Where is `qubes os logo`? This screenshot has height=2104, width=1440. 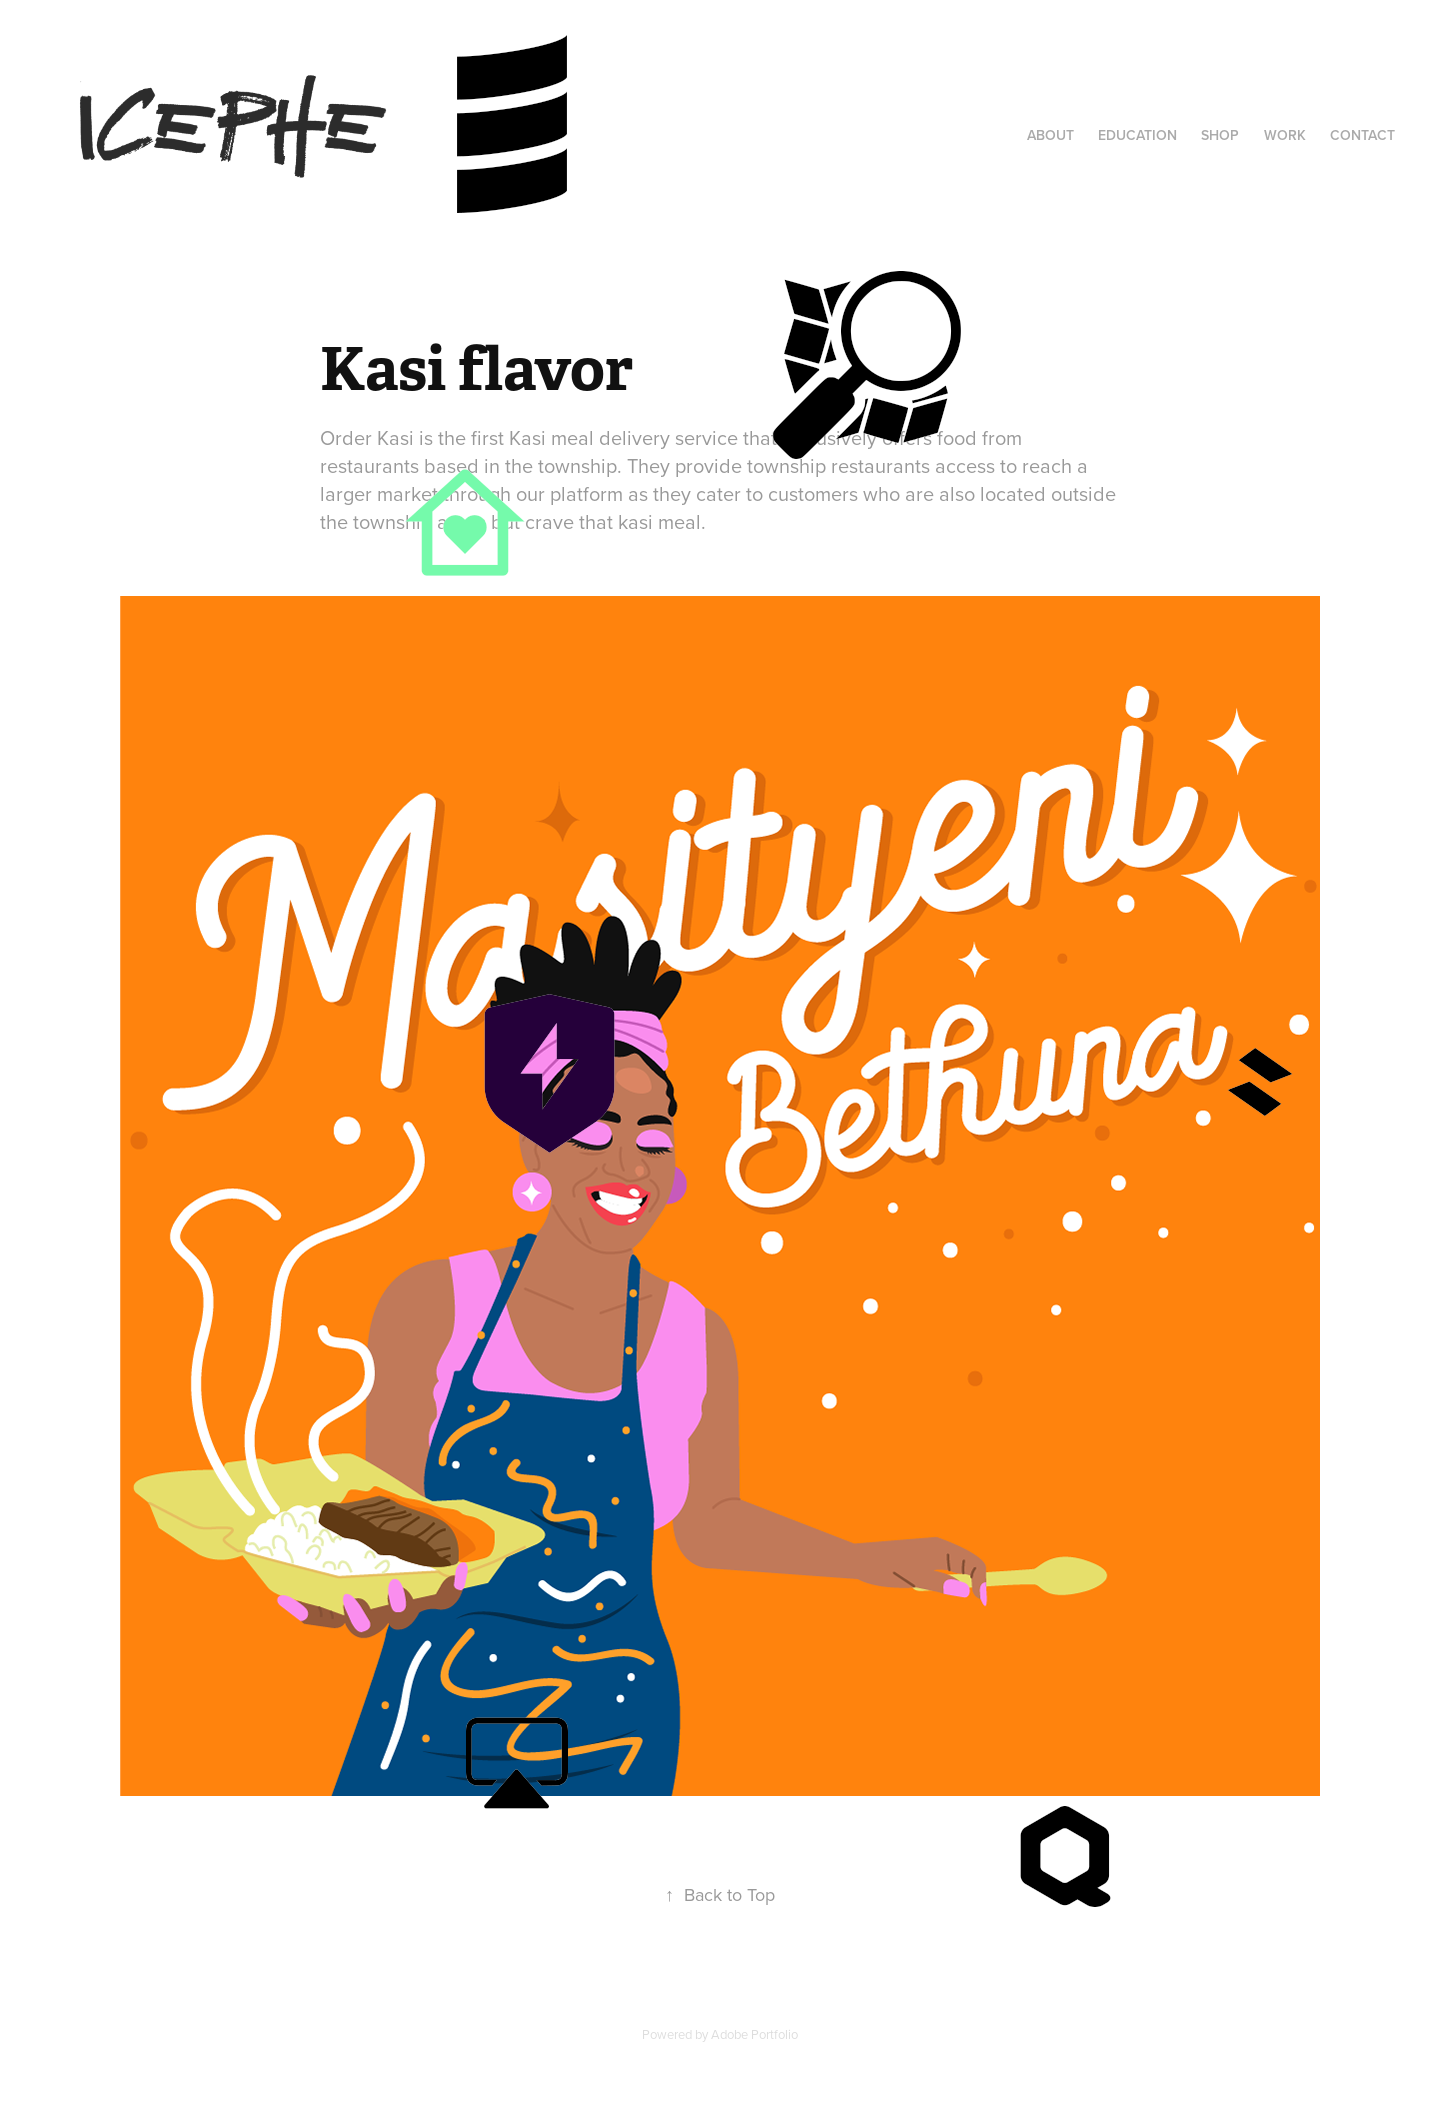 qubes os logo is located at coordinates (1065, 1856).